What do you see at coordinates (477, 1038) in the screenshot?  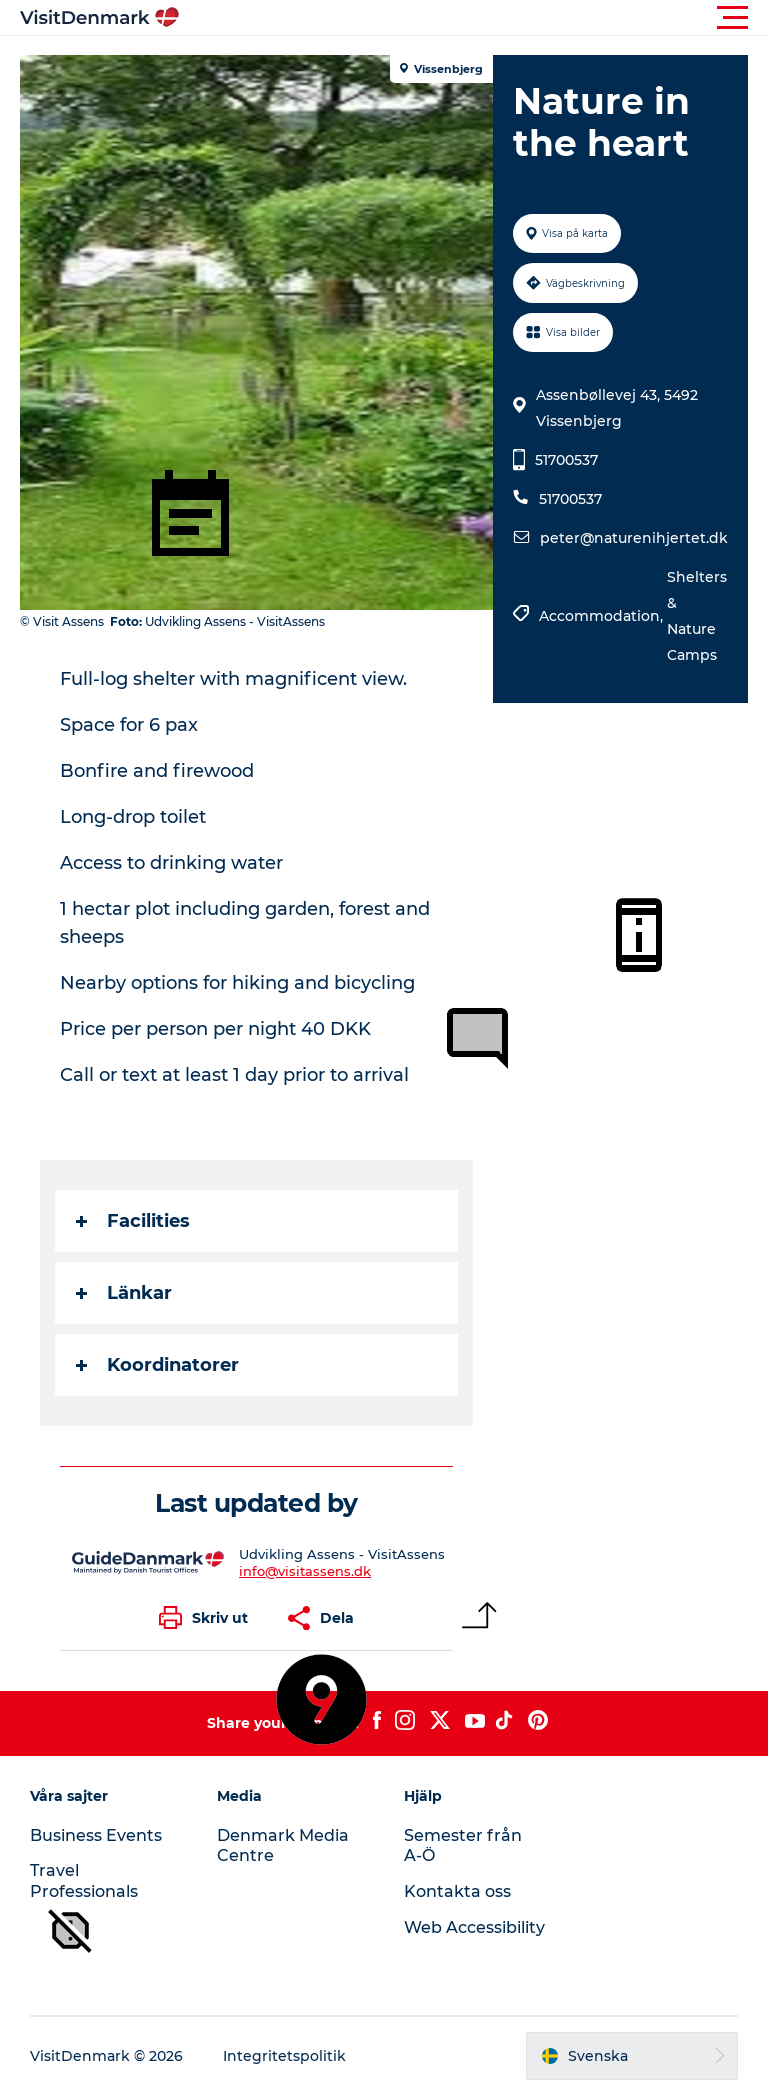 I see `open comments or discussion` at bounding box center [477, 1038].